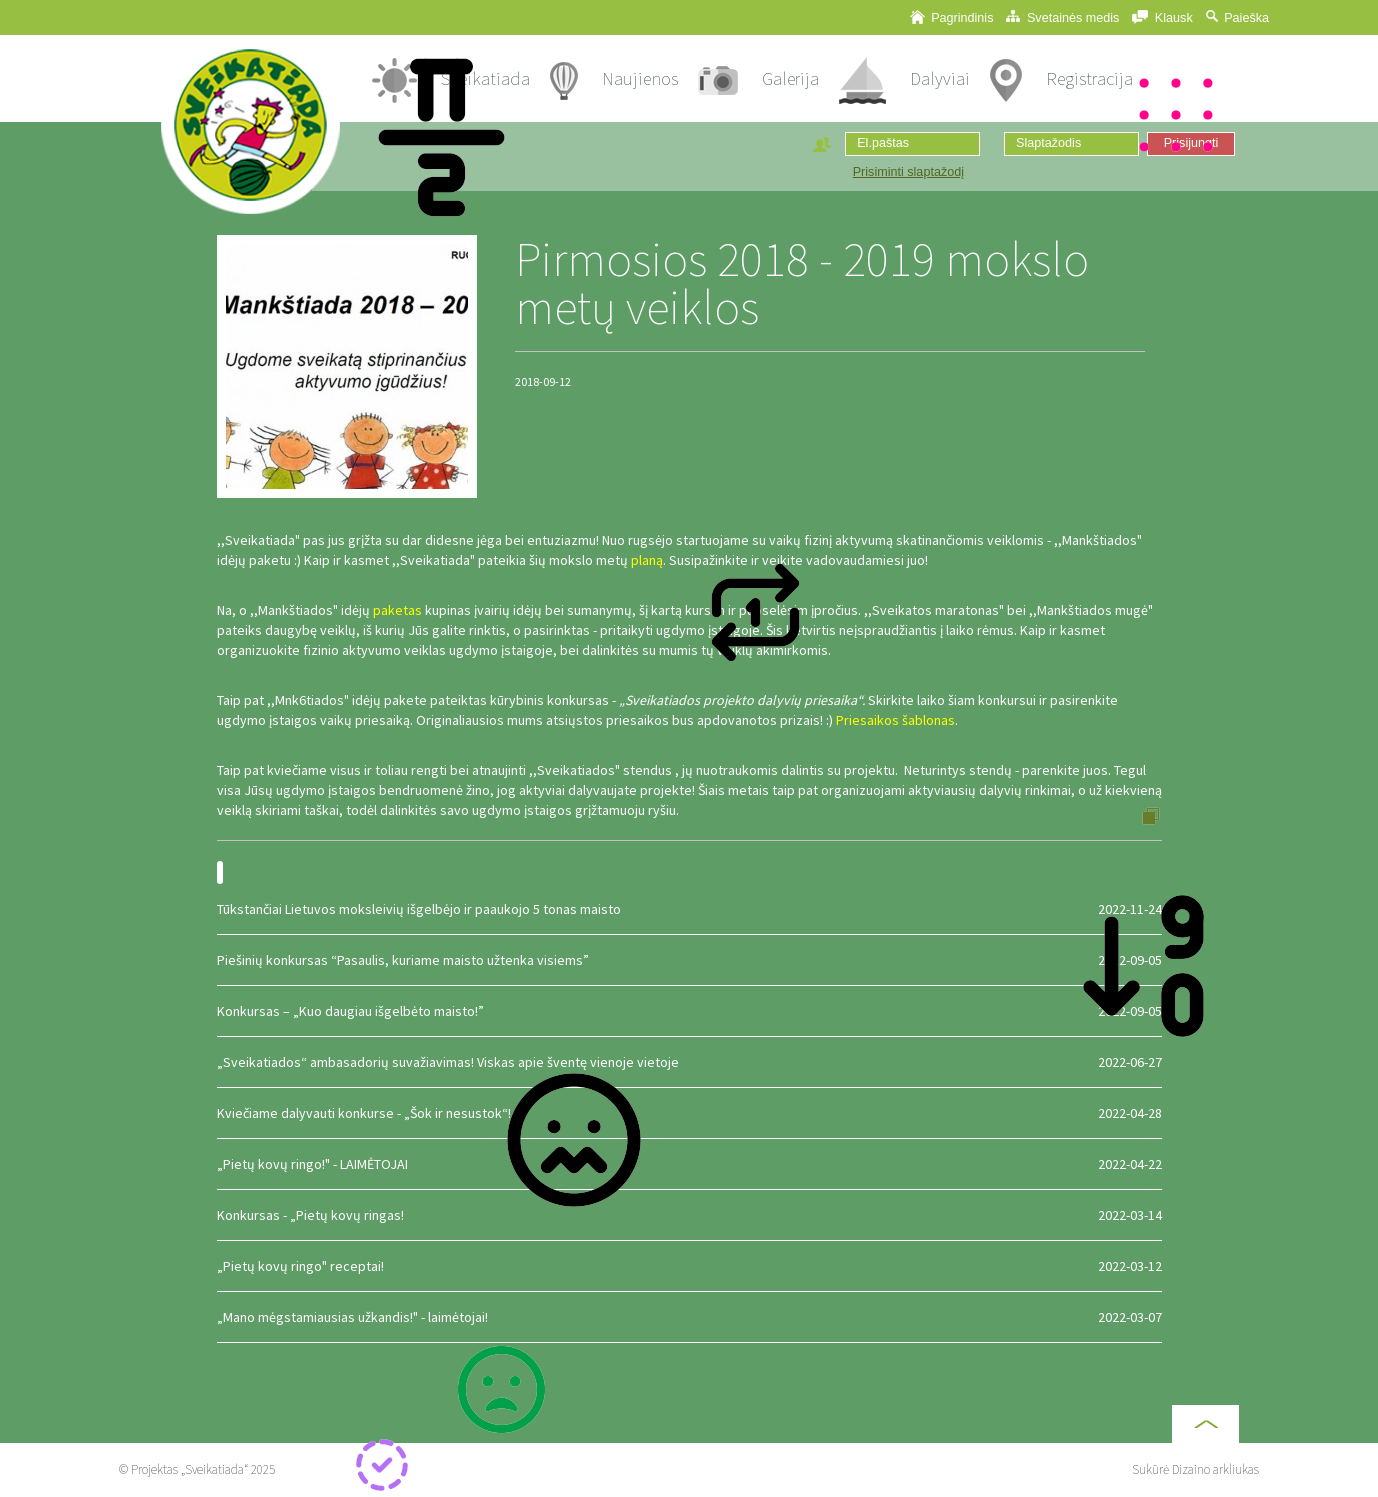 This screenshot has width=1378, height=1497. I want to click on repeat current track once, so click(755, 612).